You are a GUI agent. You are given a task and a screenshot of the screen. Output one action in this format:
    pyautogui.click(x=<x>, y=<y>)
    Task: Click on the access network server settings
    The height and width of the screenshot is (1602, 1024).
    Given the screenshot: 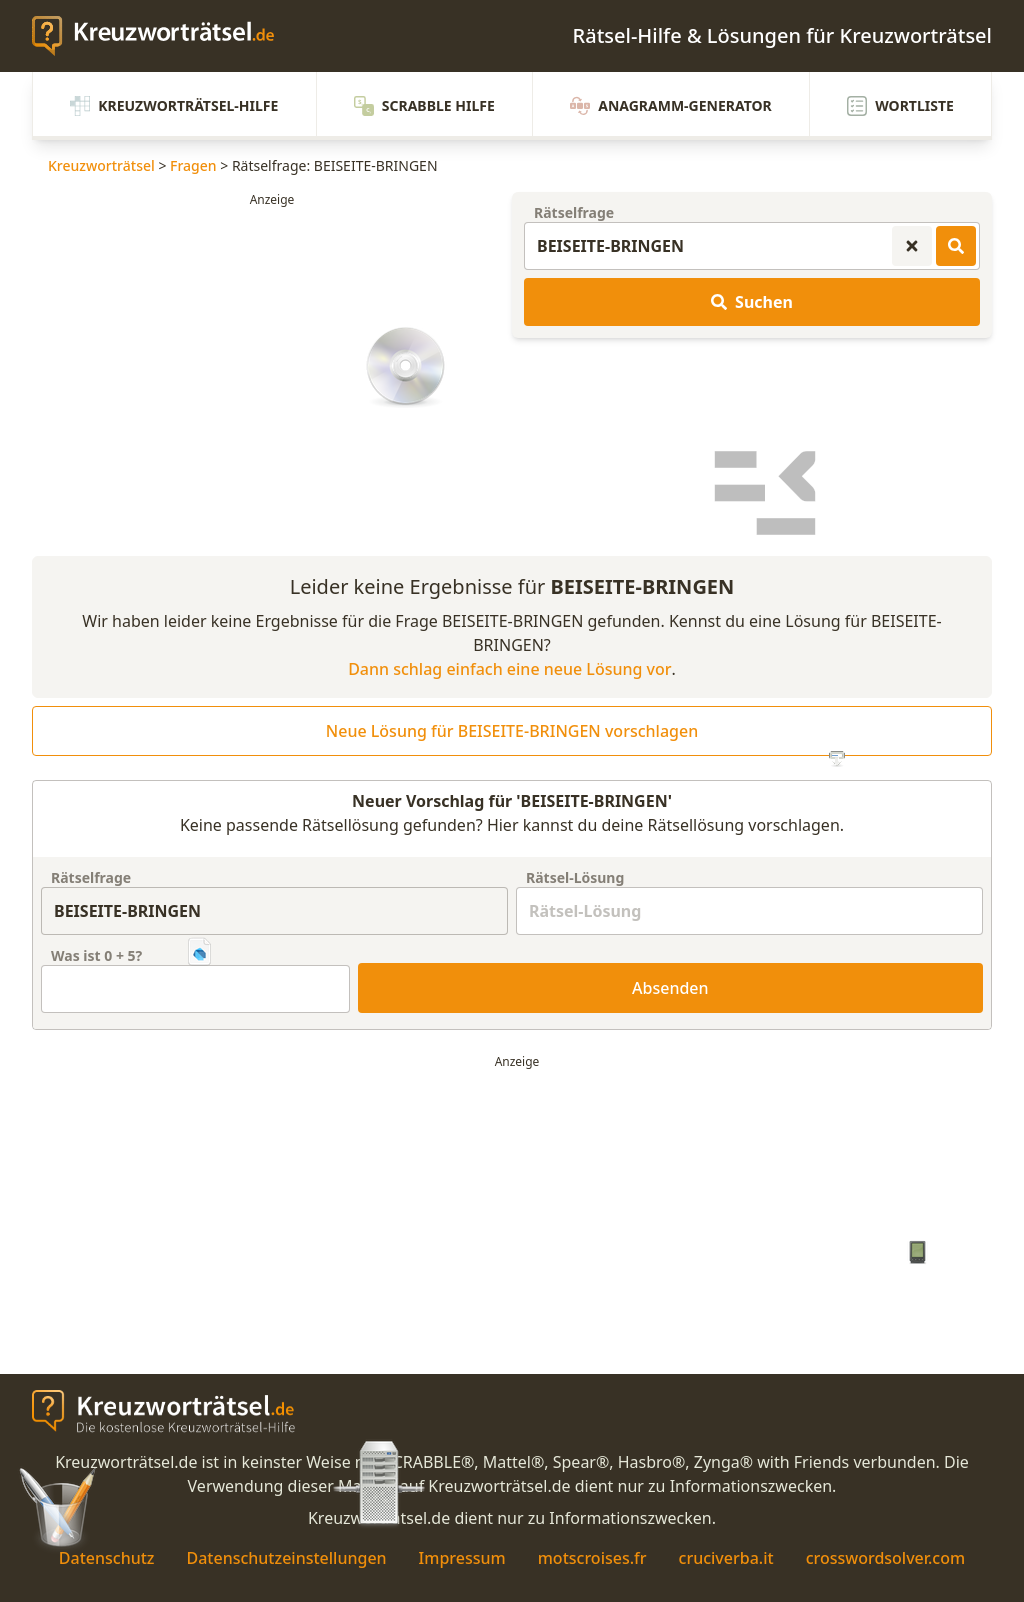 What is the action you would take?
    pyautogui.click(x=379, y=1484)
    